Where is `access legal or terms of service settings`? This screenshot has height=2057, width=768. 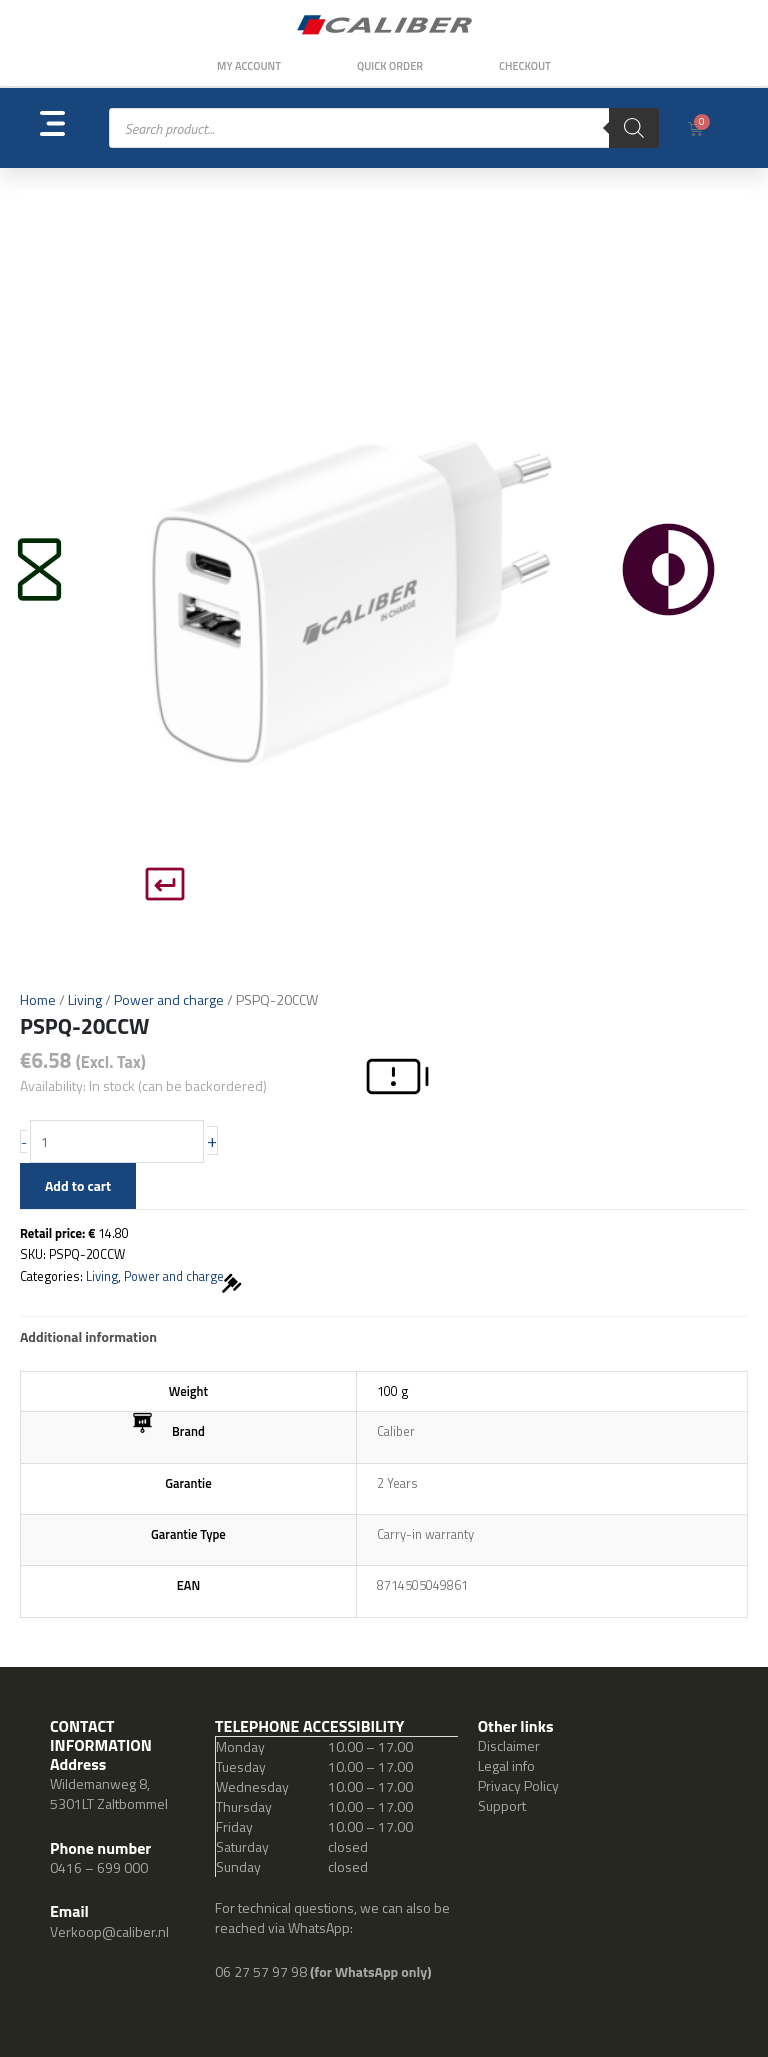
access legal or terms of service settings is located at coordinates (231, 1284).